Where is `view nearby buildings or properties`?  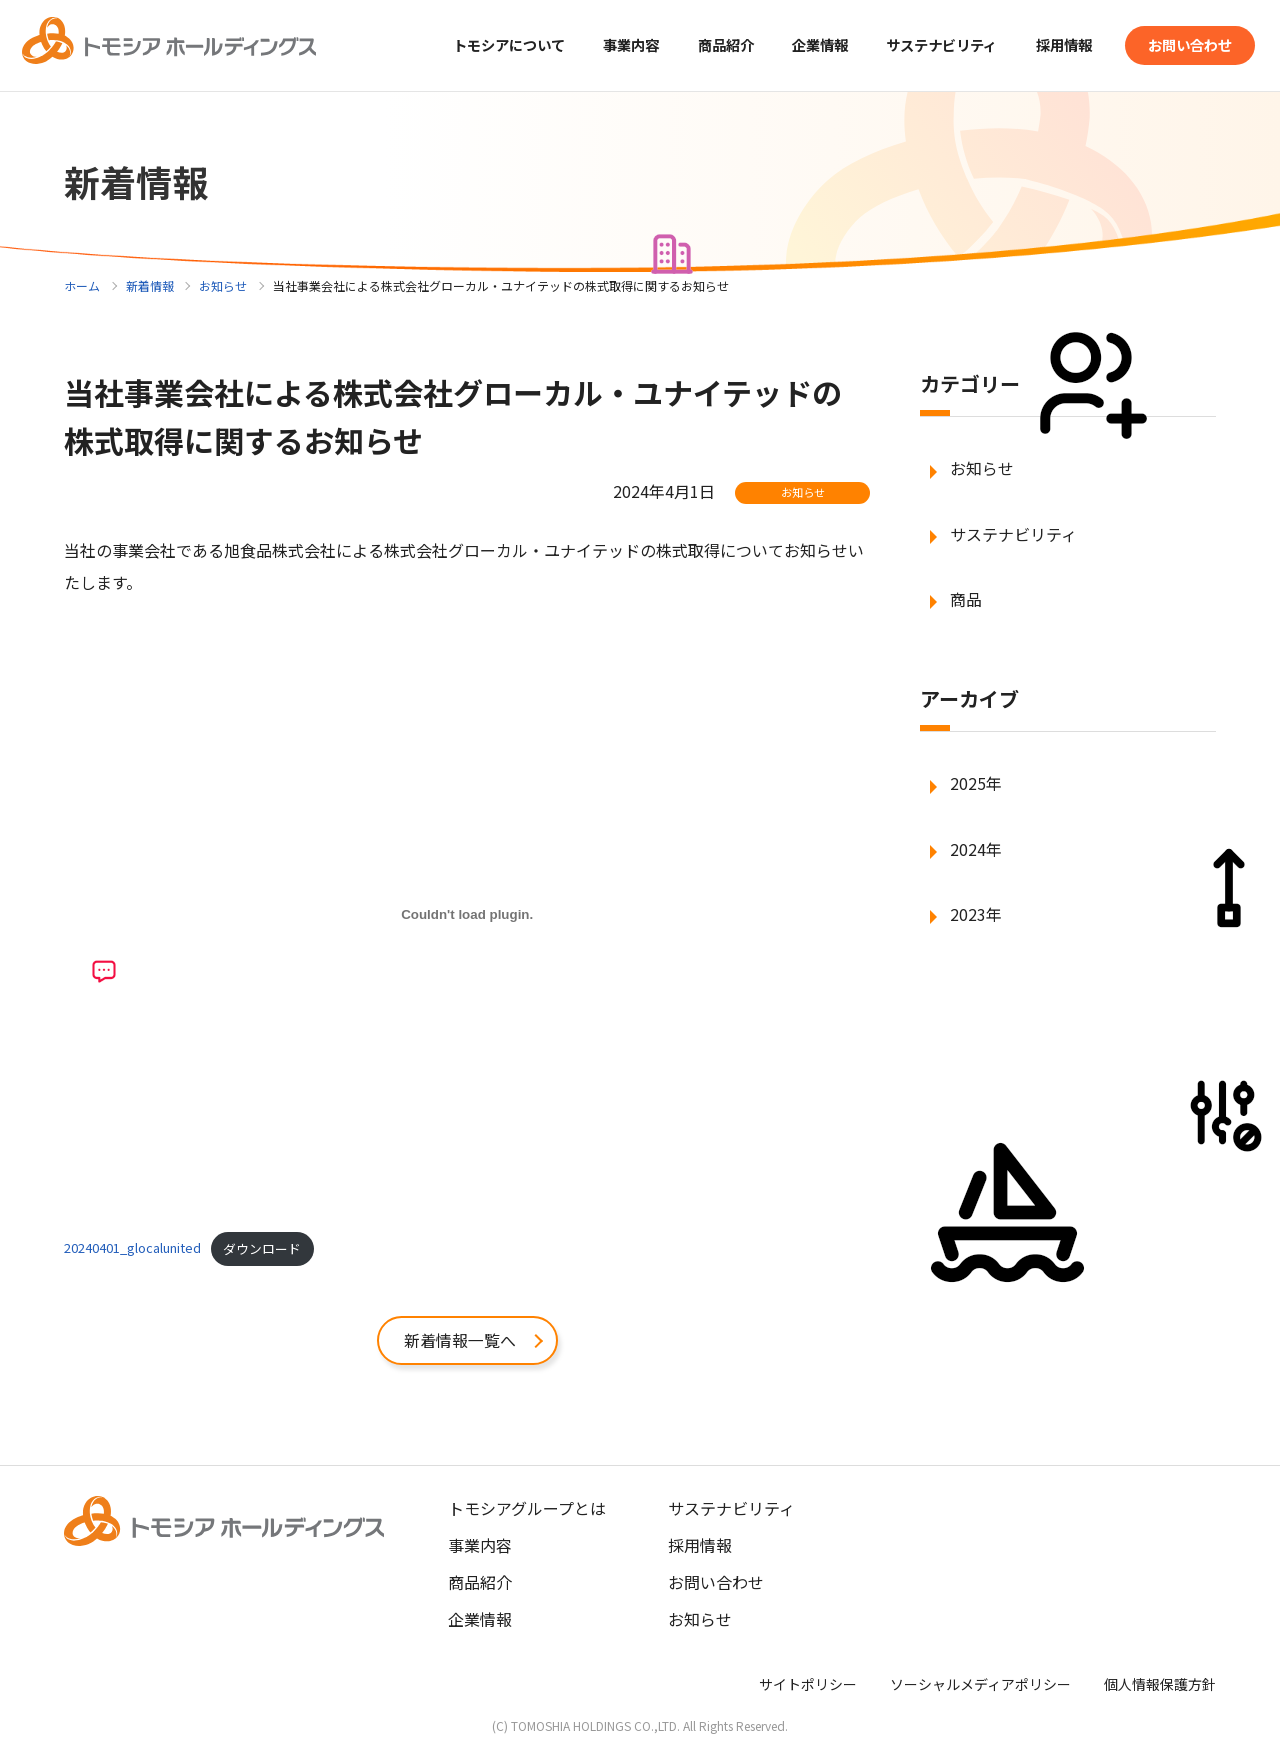
view nearby buildings or properties is located at coordinates (672, 253).